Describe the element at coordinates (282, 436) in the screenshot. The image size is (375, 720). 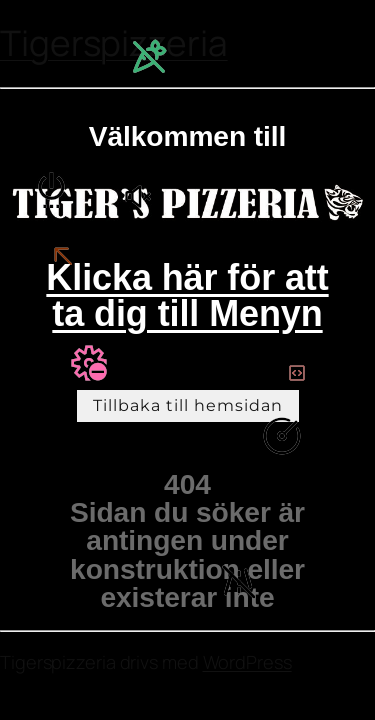
I see `view performance metrics or usage statistics` at that location.